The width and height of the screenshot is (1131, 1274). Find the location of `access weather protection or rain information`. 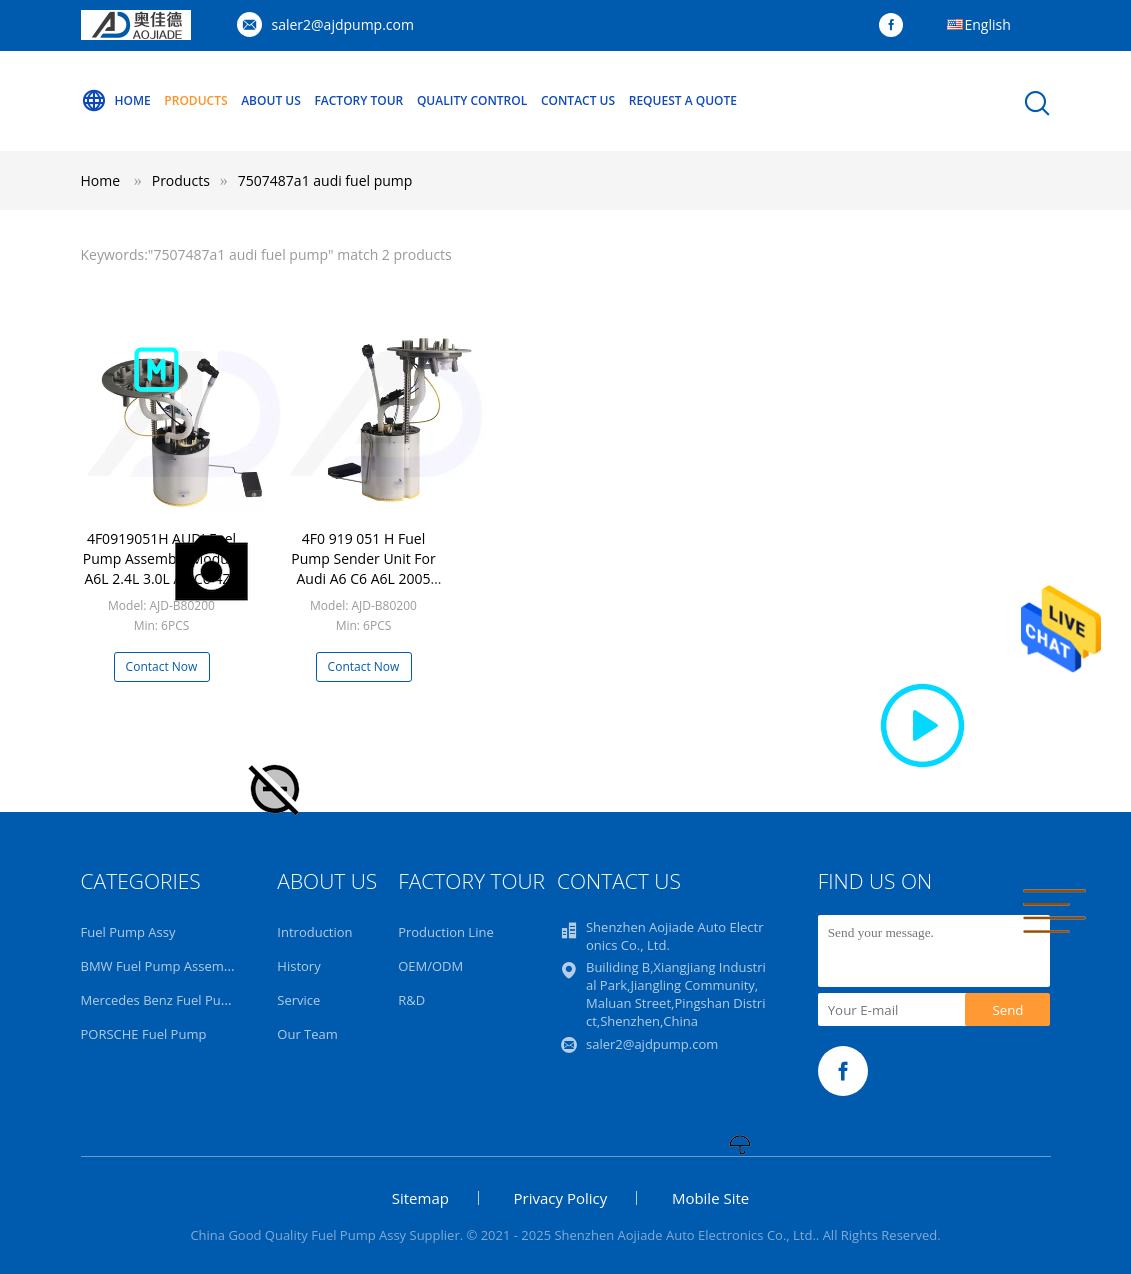

access weather protection or rain information is located at coordinates (740, 1145).